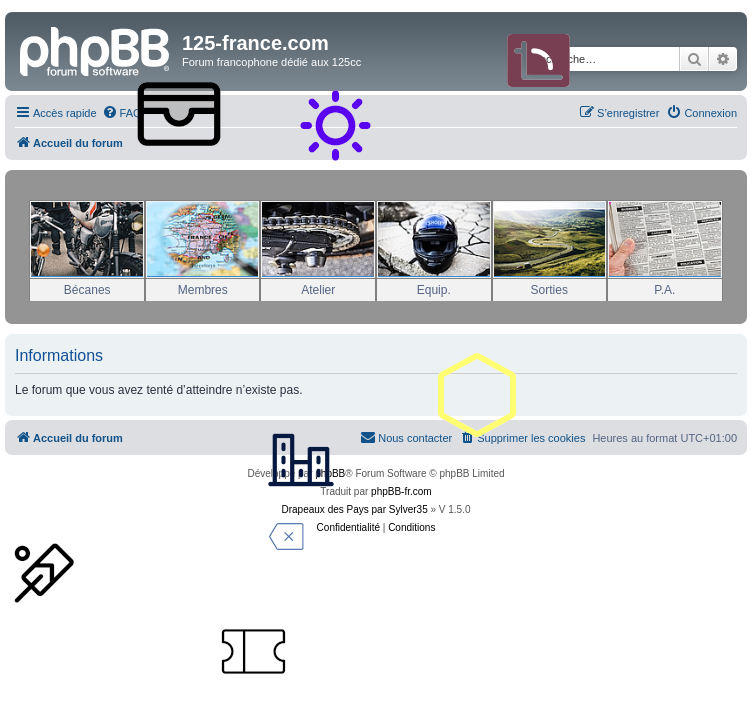 The width and height of the screenshot is (752, 727). Describe the element at coordinates (41, 572) in the screenshot. I see `access cricket sports scores or content` at that location.